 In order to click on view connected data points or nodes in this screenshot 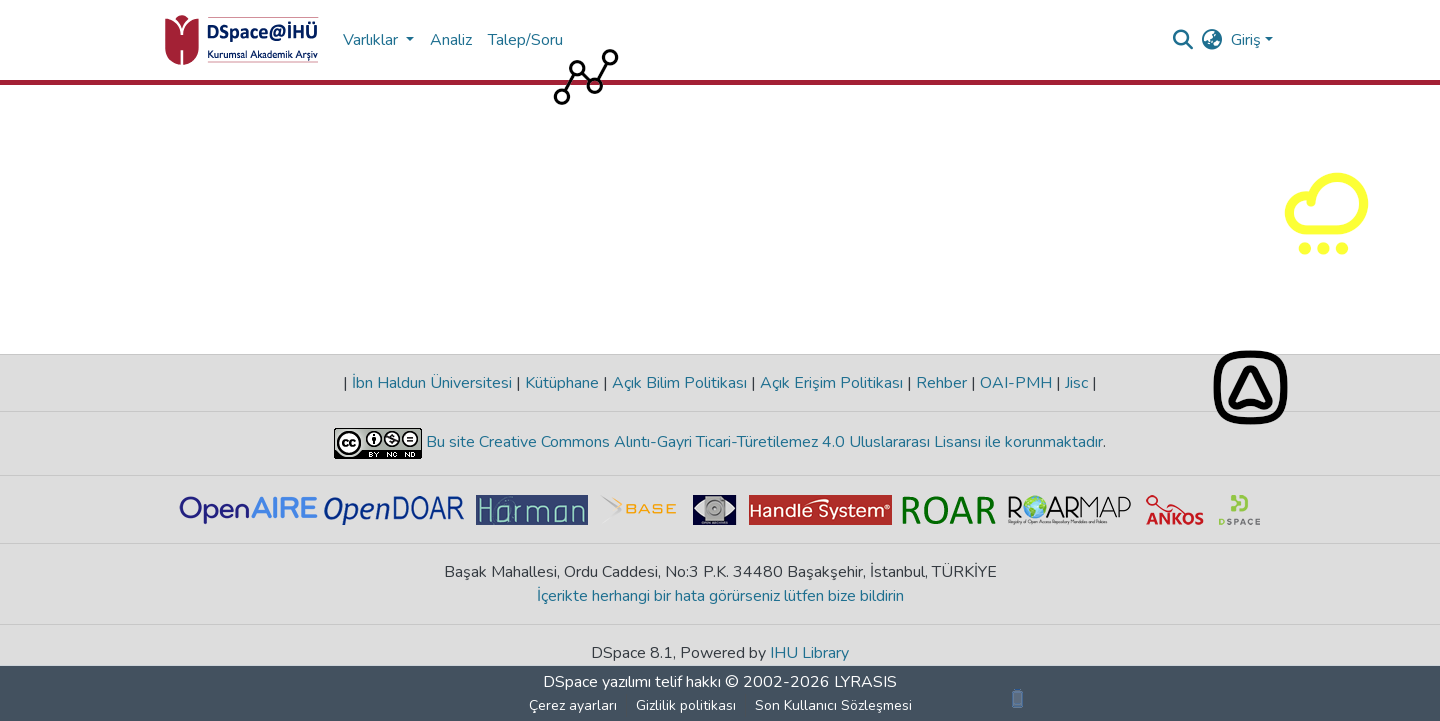, I will do `click(586, 77)`.